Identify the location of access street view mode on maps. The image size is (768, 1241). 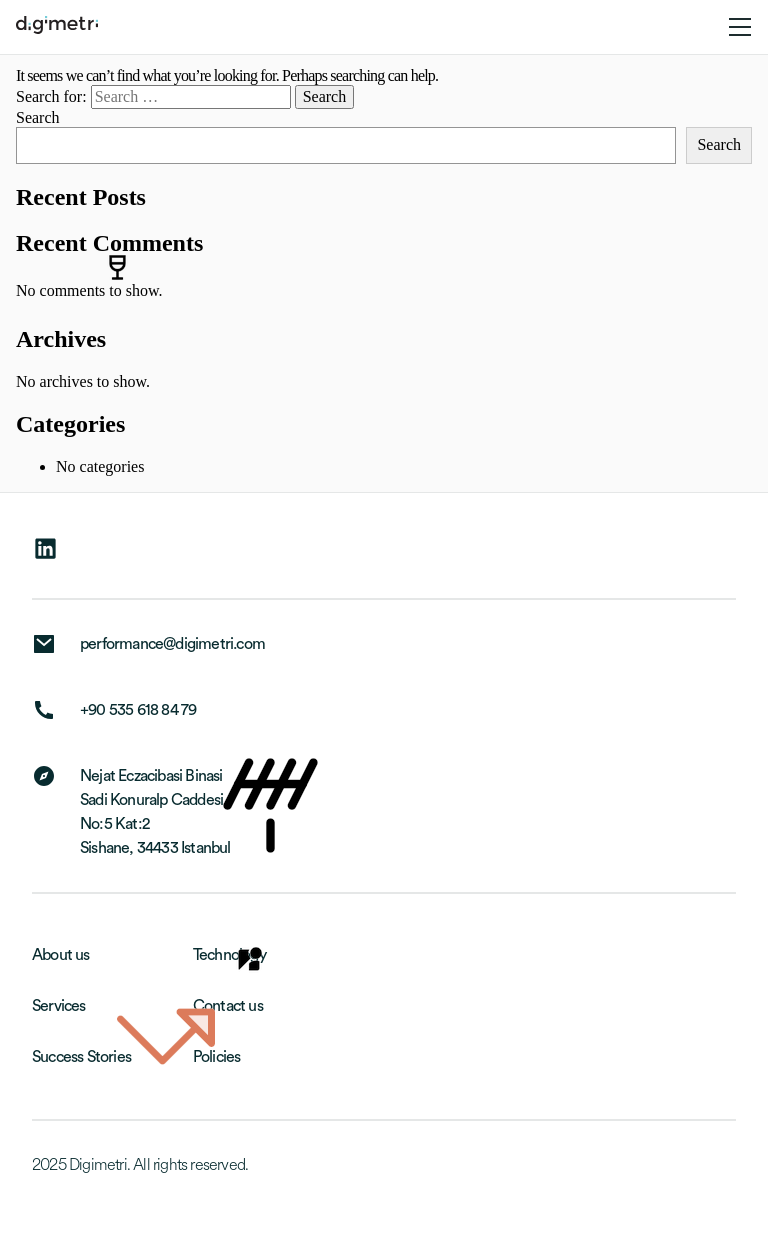
(249, 960).